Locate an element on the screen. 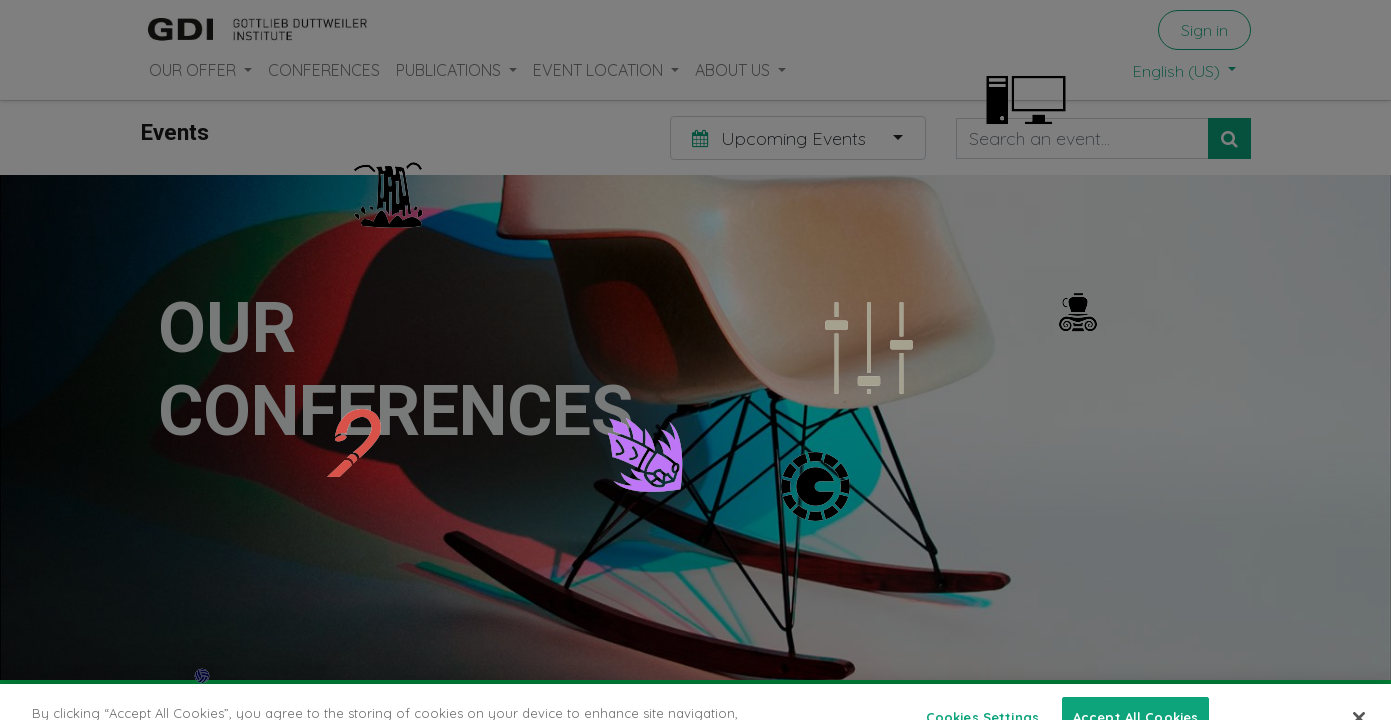  view waterfall location or landmark is located at coordinates (388, 195).